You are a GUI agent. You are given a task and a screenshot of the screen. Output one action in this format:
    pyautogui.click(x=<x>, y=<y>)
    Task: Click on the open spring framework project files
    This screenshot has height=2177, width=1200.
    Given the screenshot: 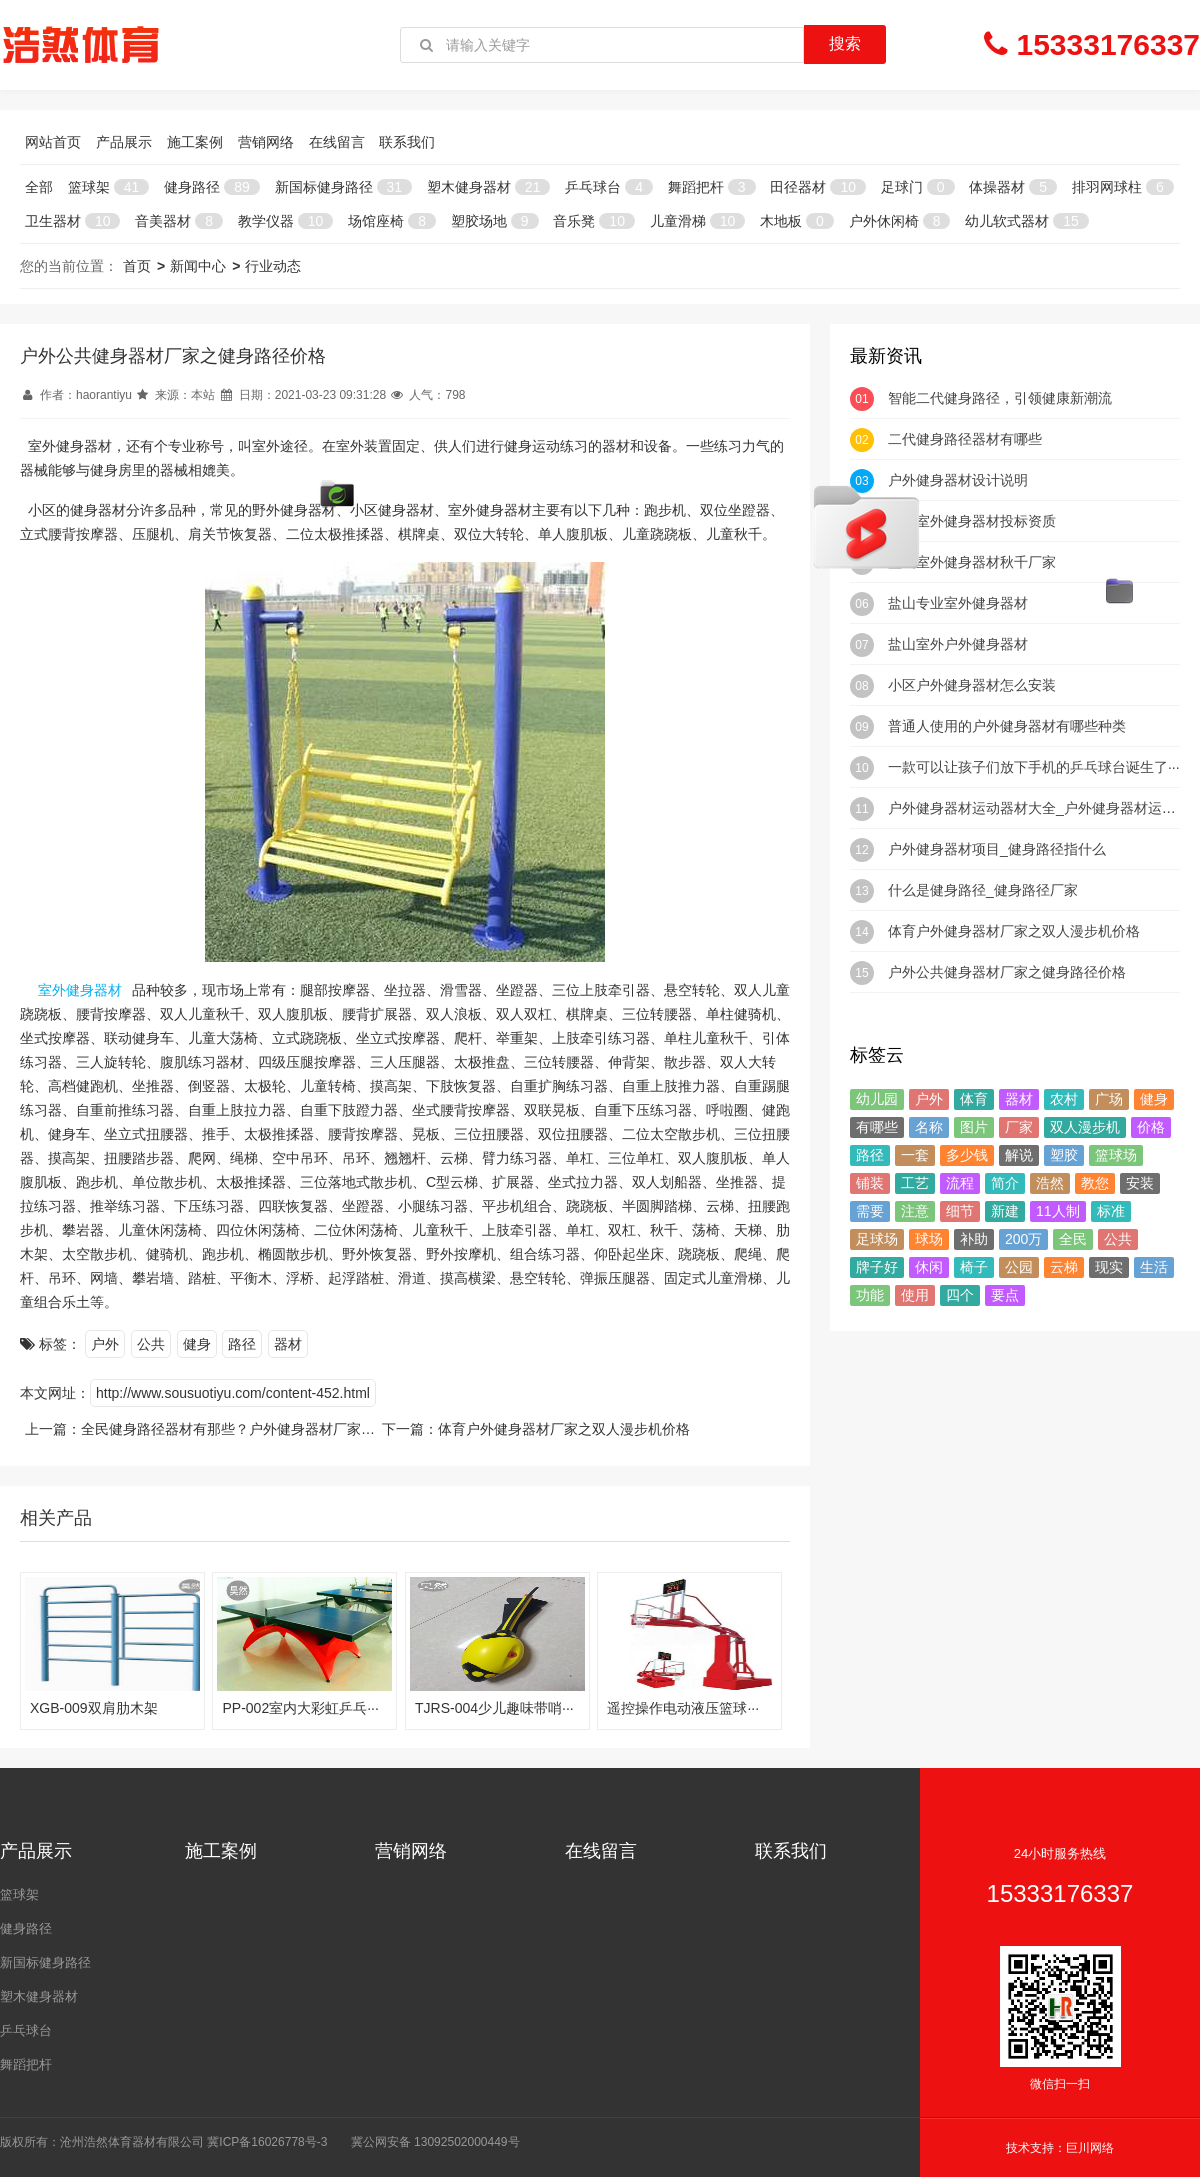 What is the action you would take?
    pyautogui.click(x=337, y=494)
    